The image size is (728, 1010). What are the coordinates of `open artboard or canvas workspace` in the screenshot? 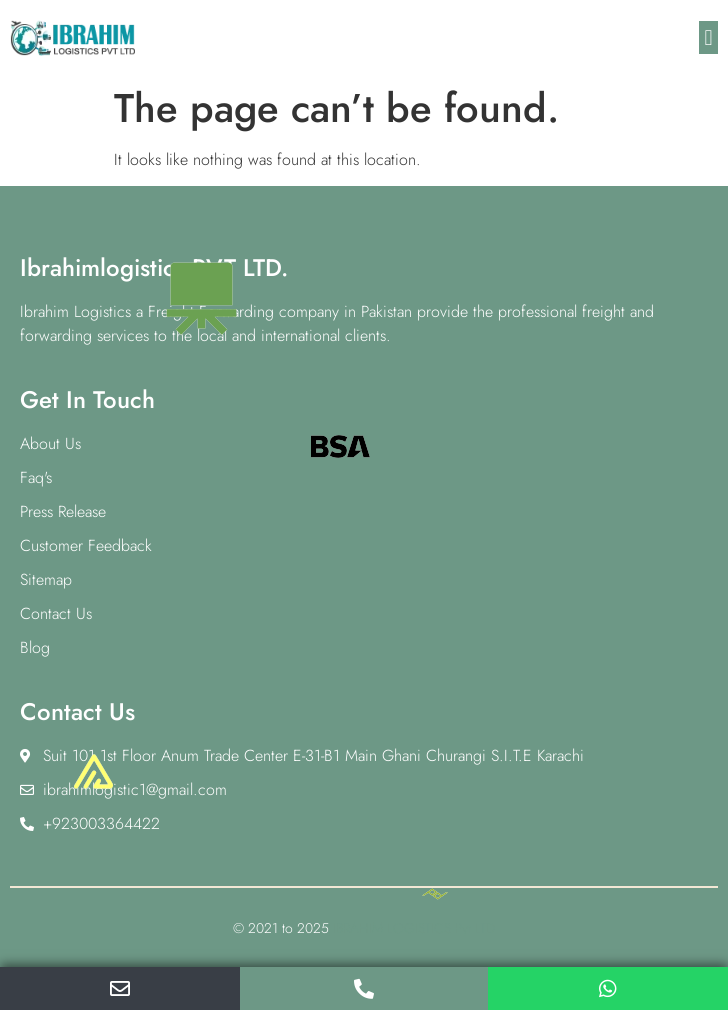 It's located at (201, 297).